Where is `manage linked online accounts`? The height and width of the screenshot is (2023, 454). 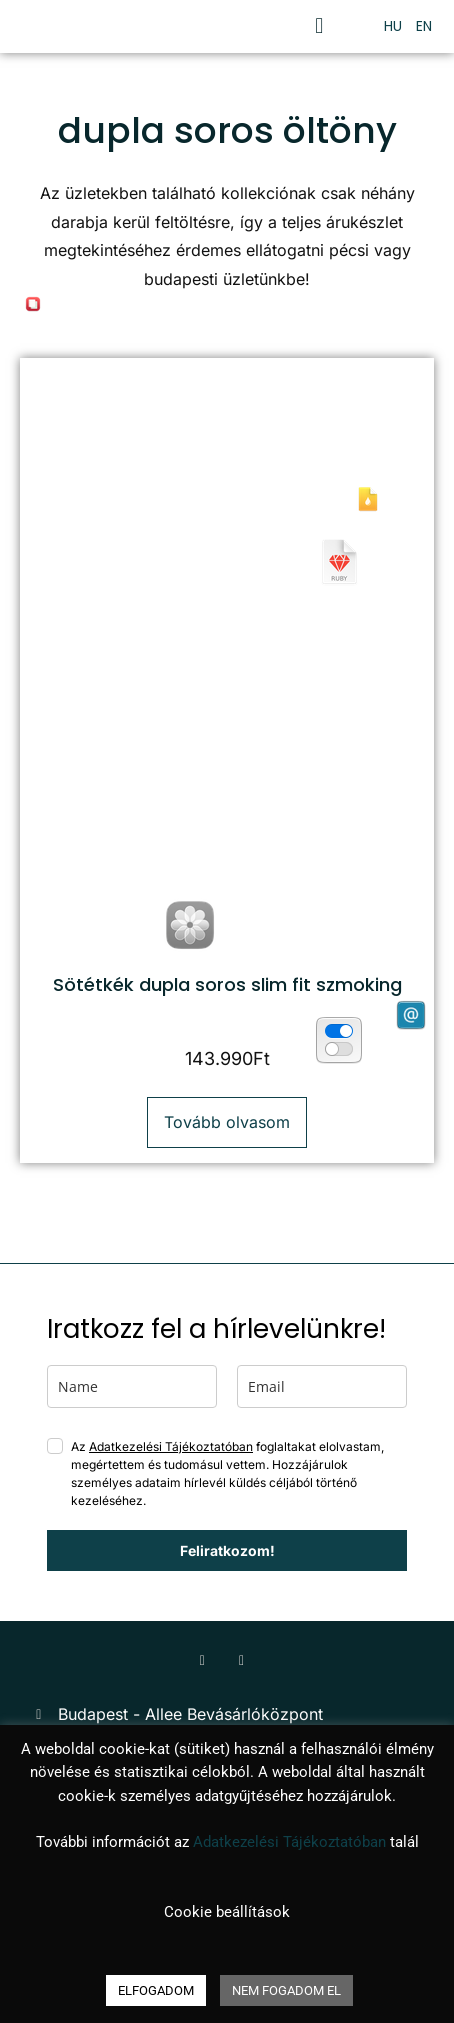
manage linked online accounts is located at coordinates (411, 1015).